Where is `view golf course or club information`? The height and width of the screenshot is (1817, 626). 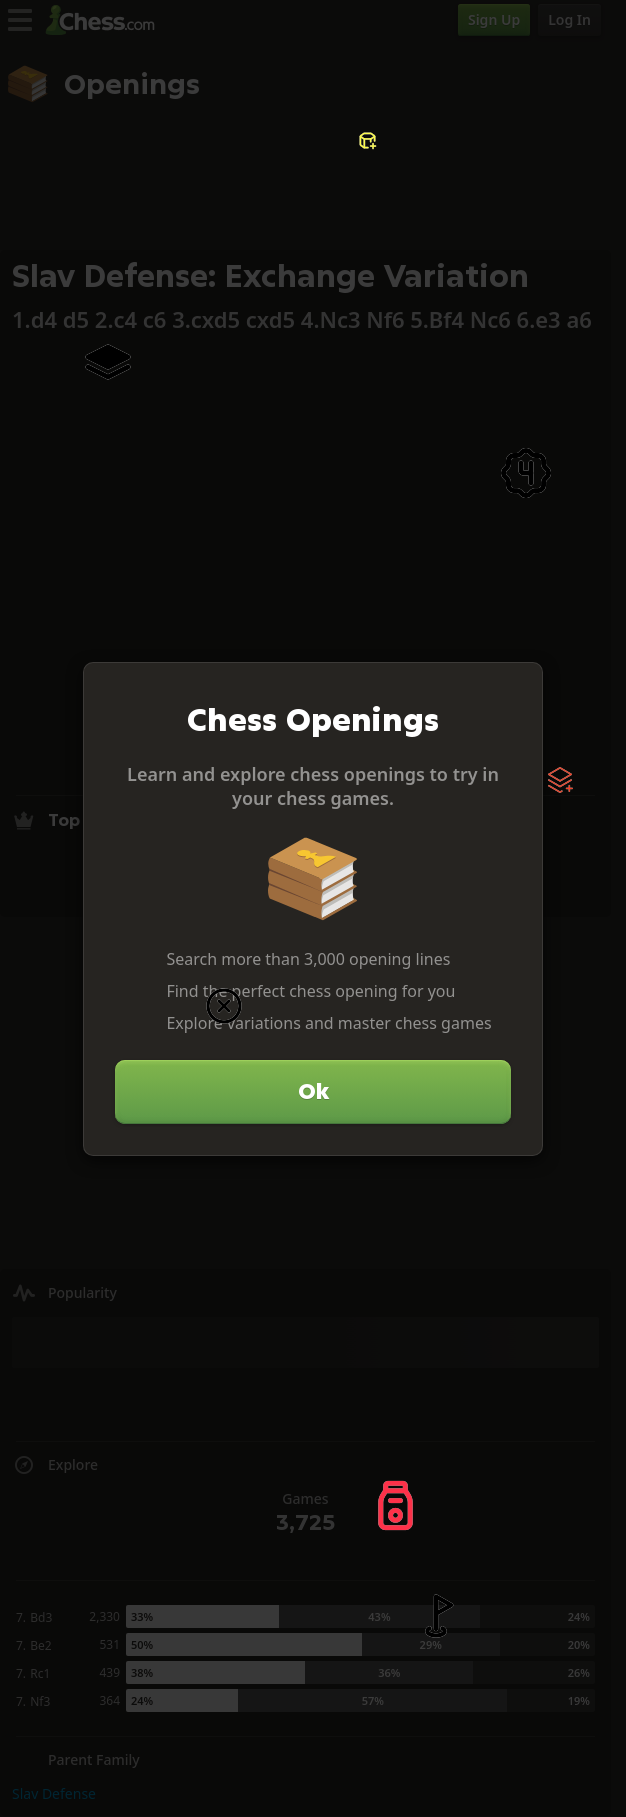
view golf course or club information is located at coordinates (436, 1616).